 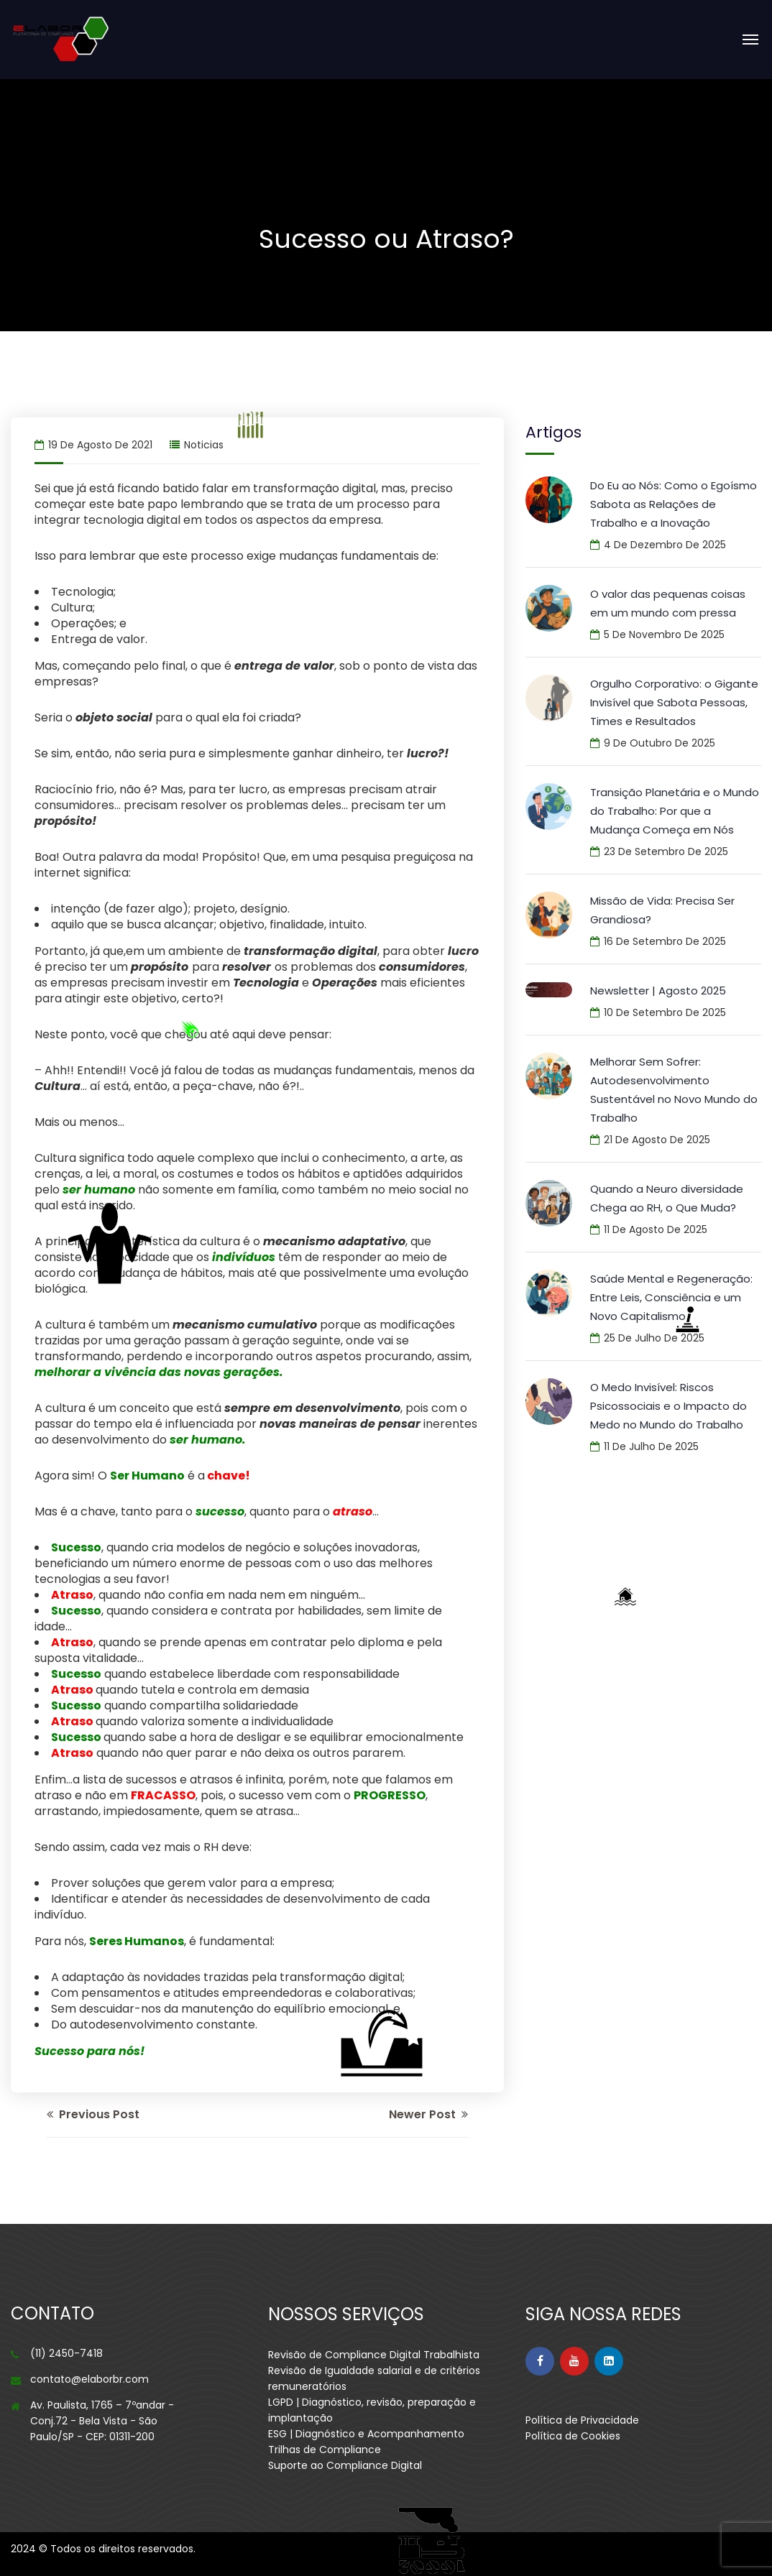 I want to click on lockpicking tools or thief skills in a game, so click(x=251, y=425).